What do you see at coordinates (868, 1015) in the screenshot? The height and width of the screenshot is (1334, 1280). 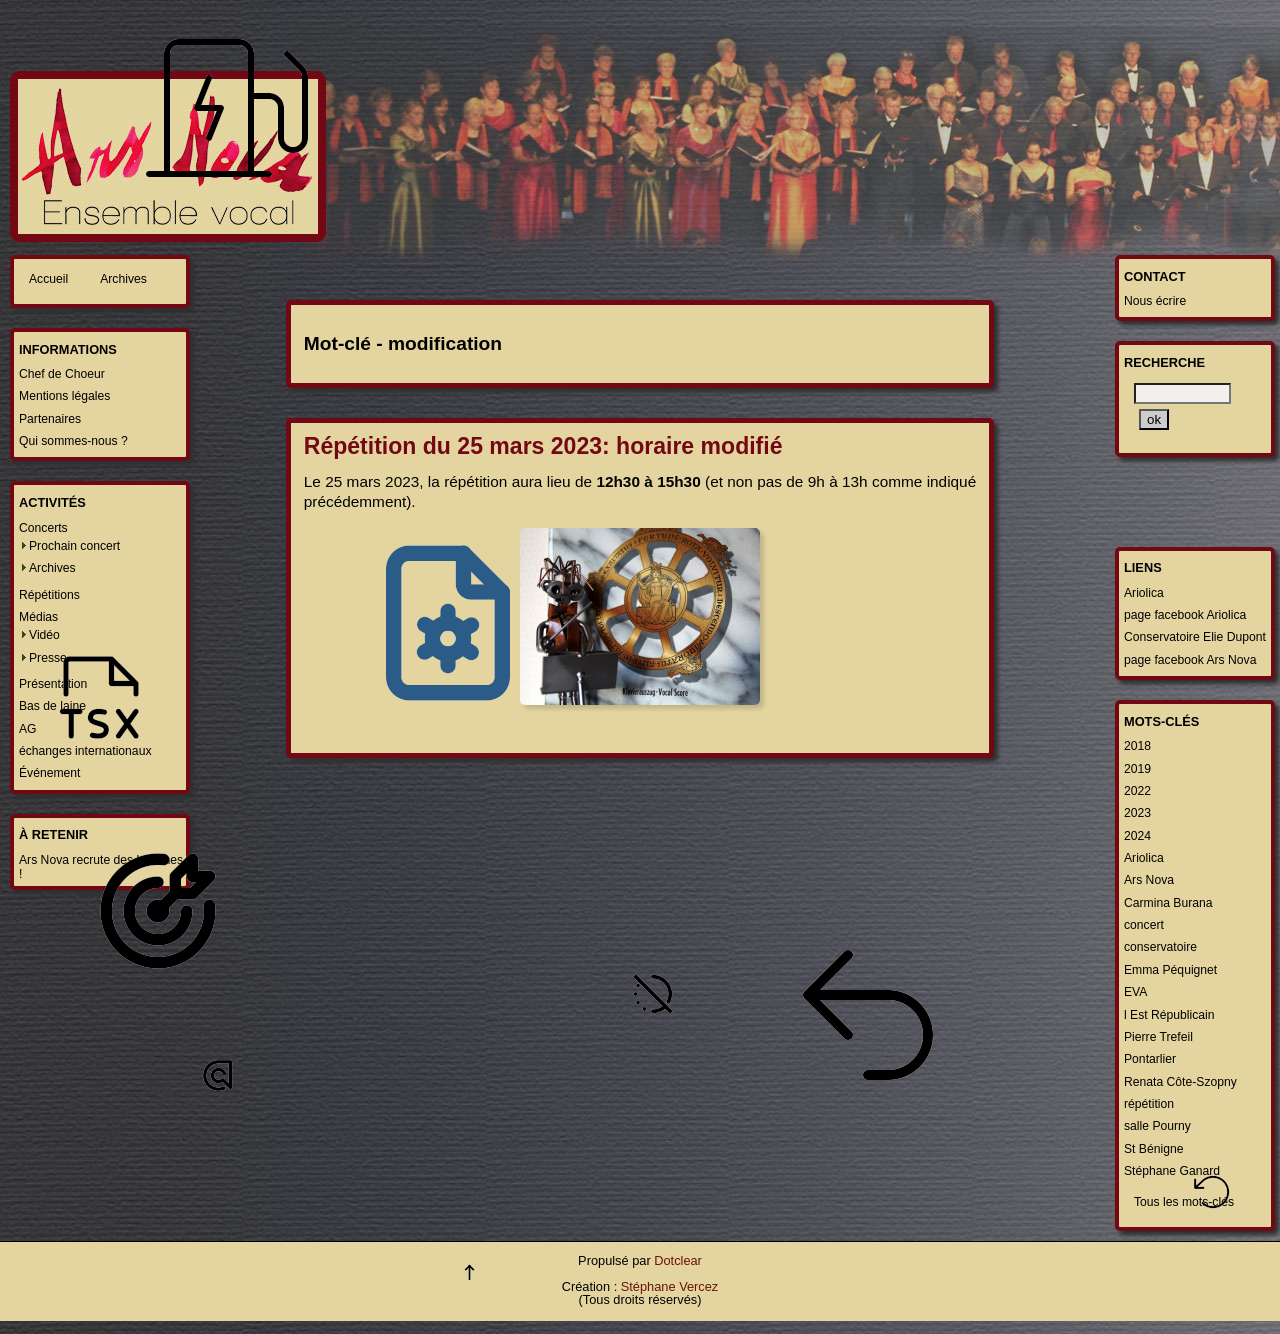 I see `undo the last action` at bounding box center [868, 1015].